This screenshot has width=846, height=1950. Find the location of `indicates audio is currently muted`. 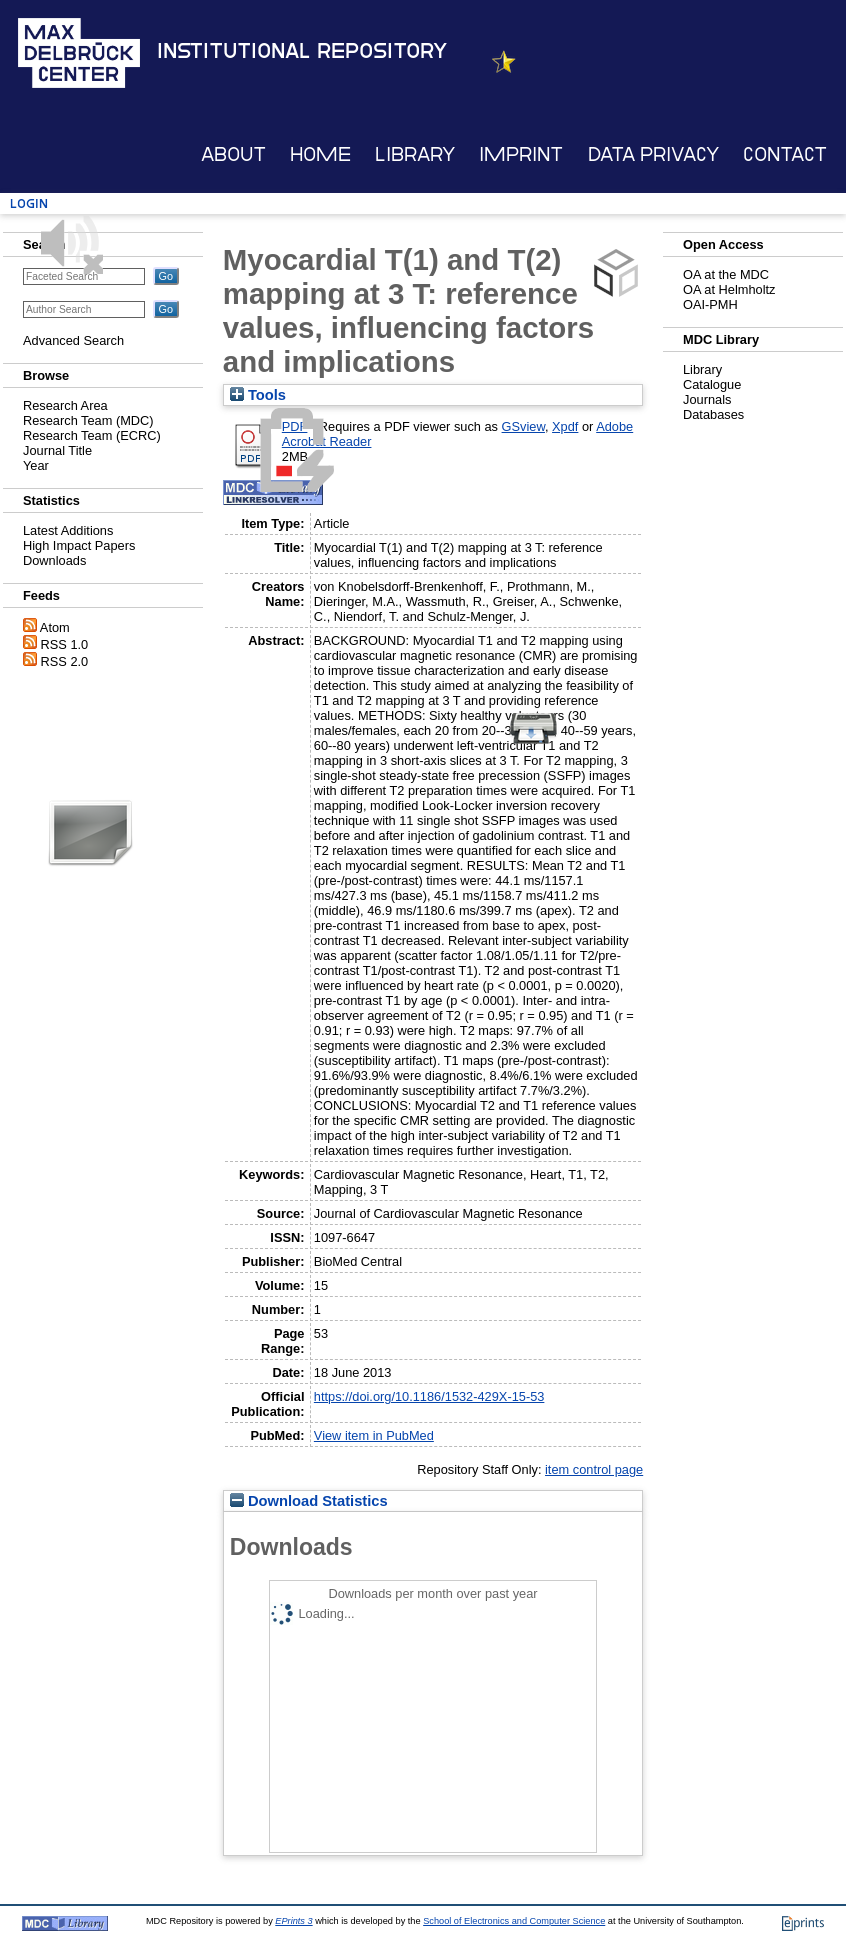

indicates audio is currently muted is located at coordinates (72, 243).